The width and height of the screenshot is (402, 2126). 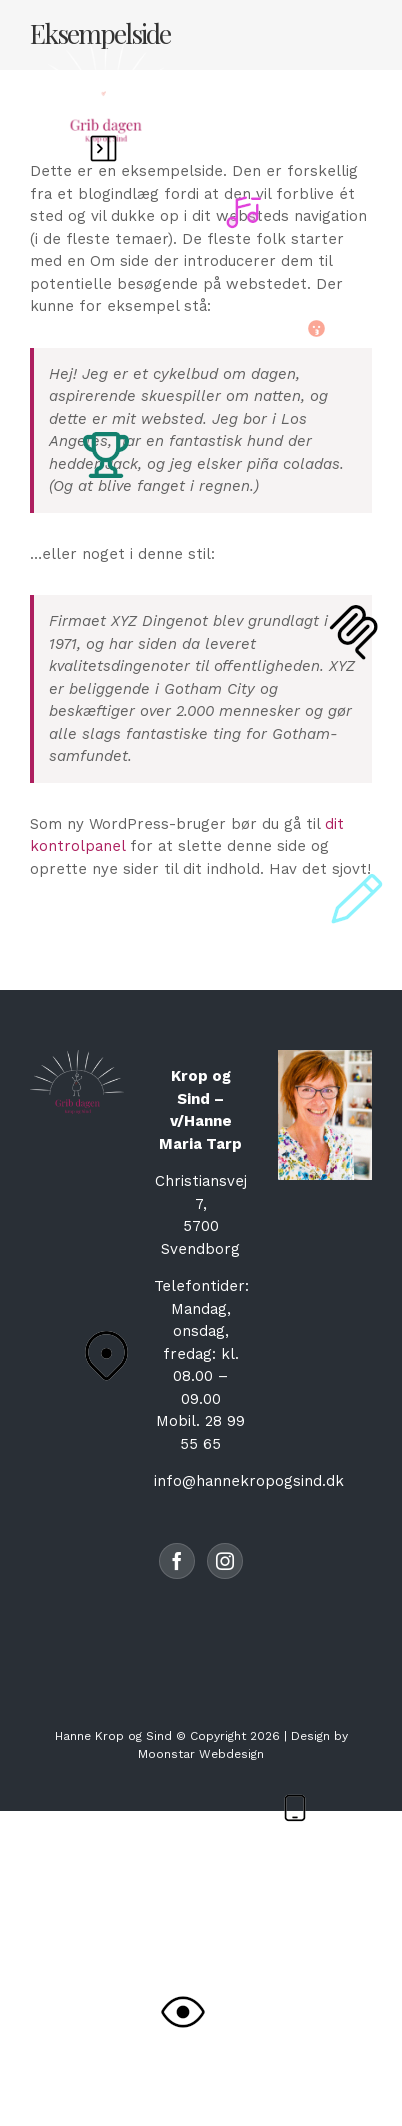 I want to click on collapse the sidebar panel, so click(x=103, y=148).